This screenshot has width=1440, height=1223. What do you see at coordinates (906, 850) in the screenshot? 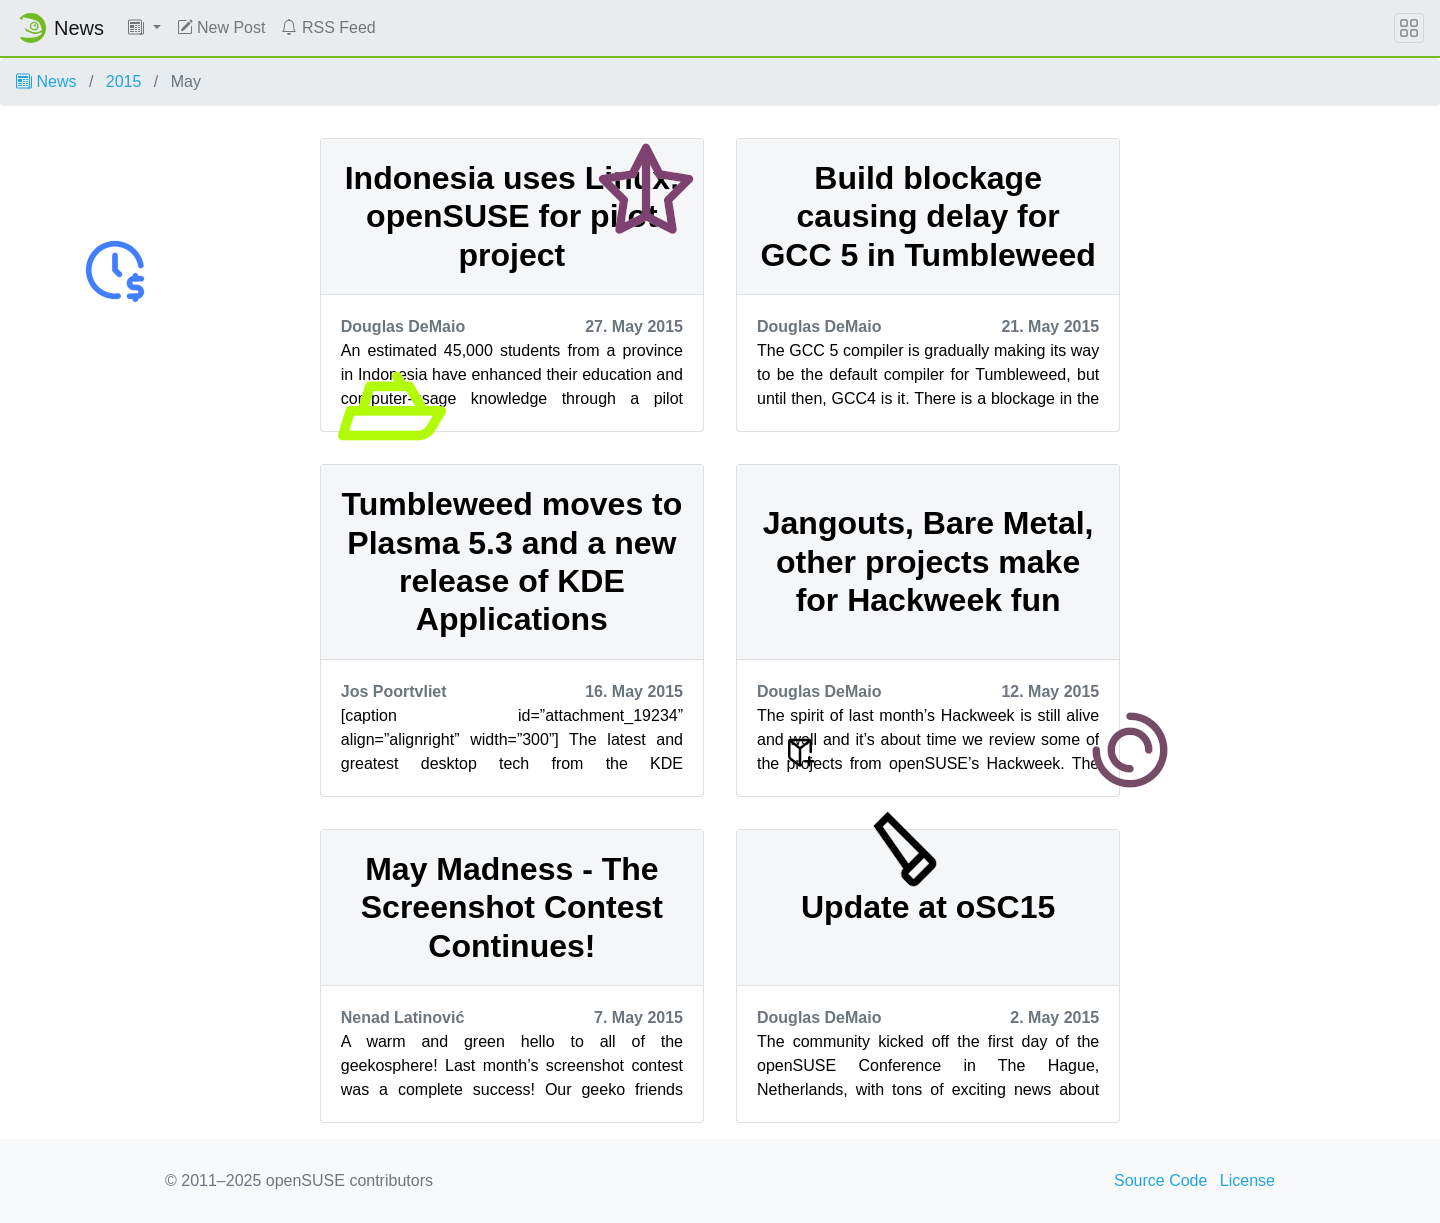
I see `find carpentry or woodworking services` at bounding box center [906, 850].